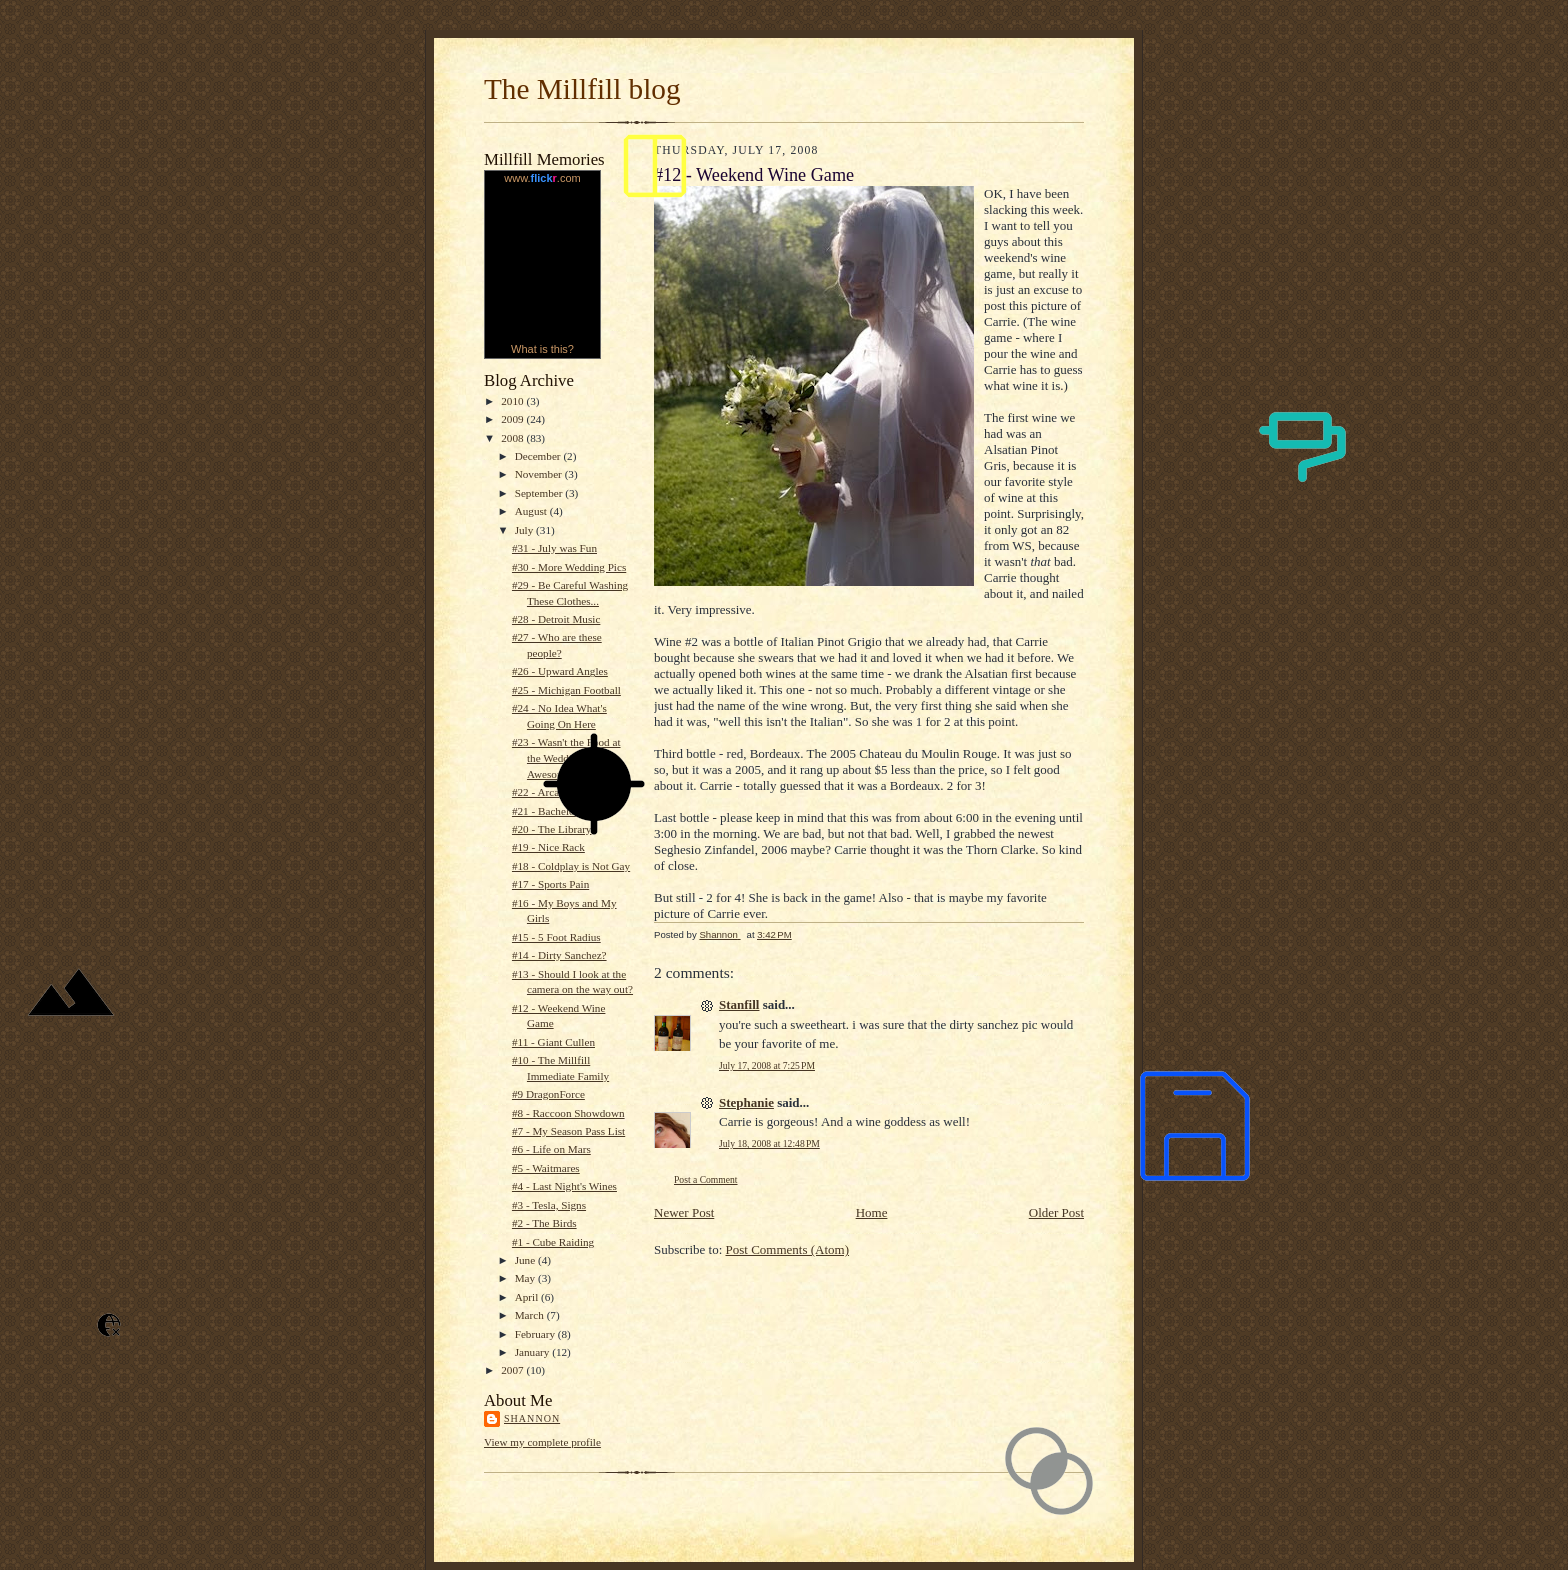 The width and height of the screenshot is (1568, 1570). I want to click on center map on current location, so click(594, 784).